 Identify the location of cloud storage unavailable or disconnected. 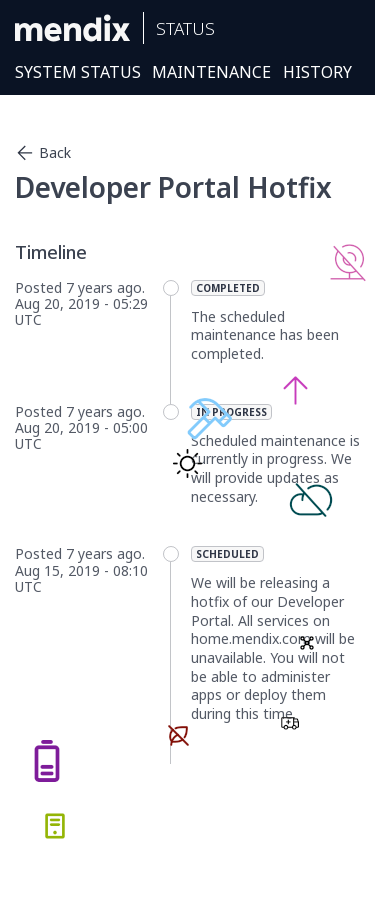
(311, 500).